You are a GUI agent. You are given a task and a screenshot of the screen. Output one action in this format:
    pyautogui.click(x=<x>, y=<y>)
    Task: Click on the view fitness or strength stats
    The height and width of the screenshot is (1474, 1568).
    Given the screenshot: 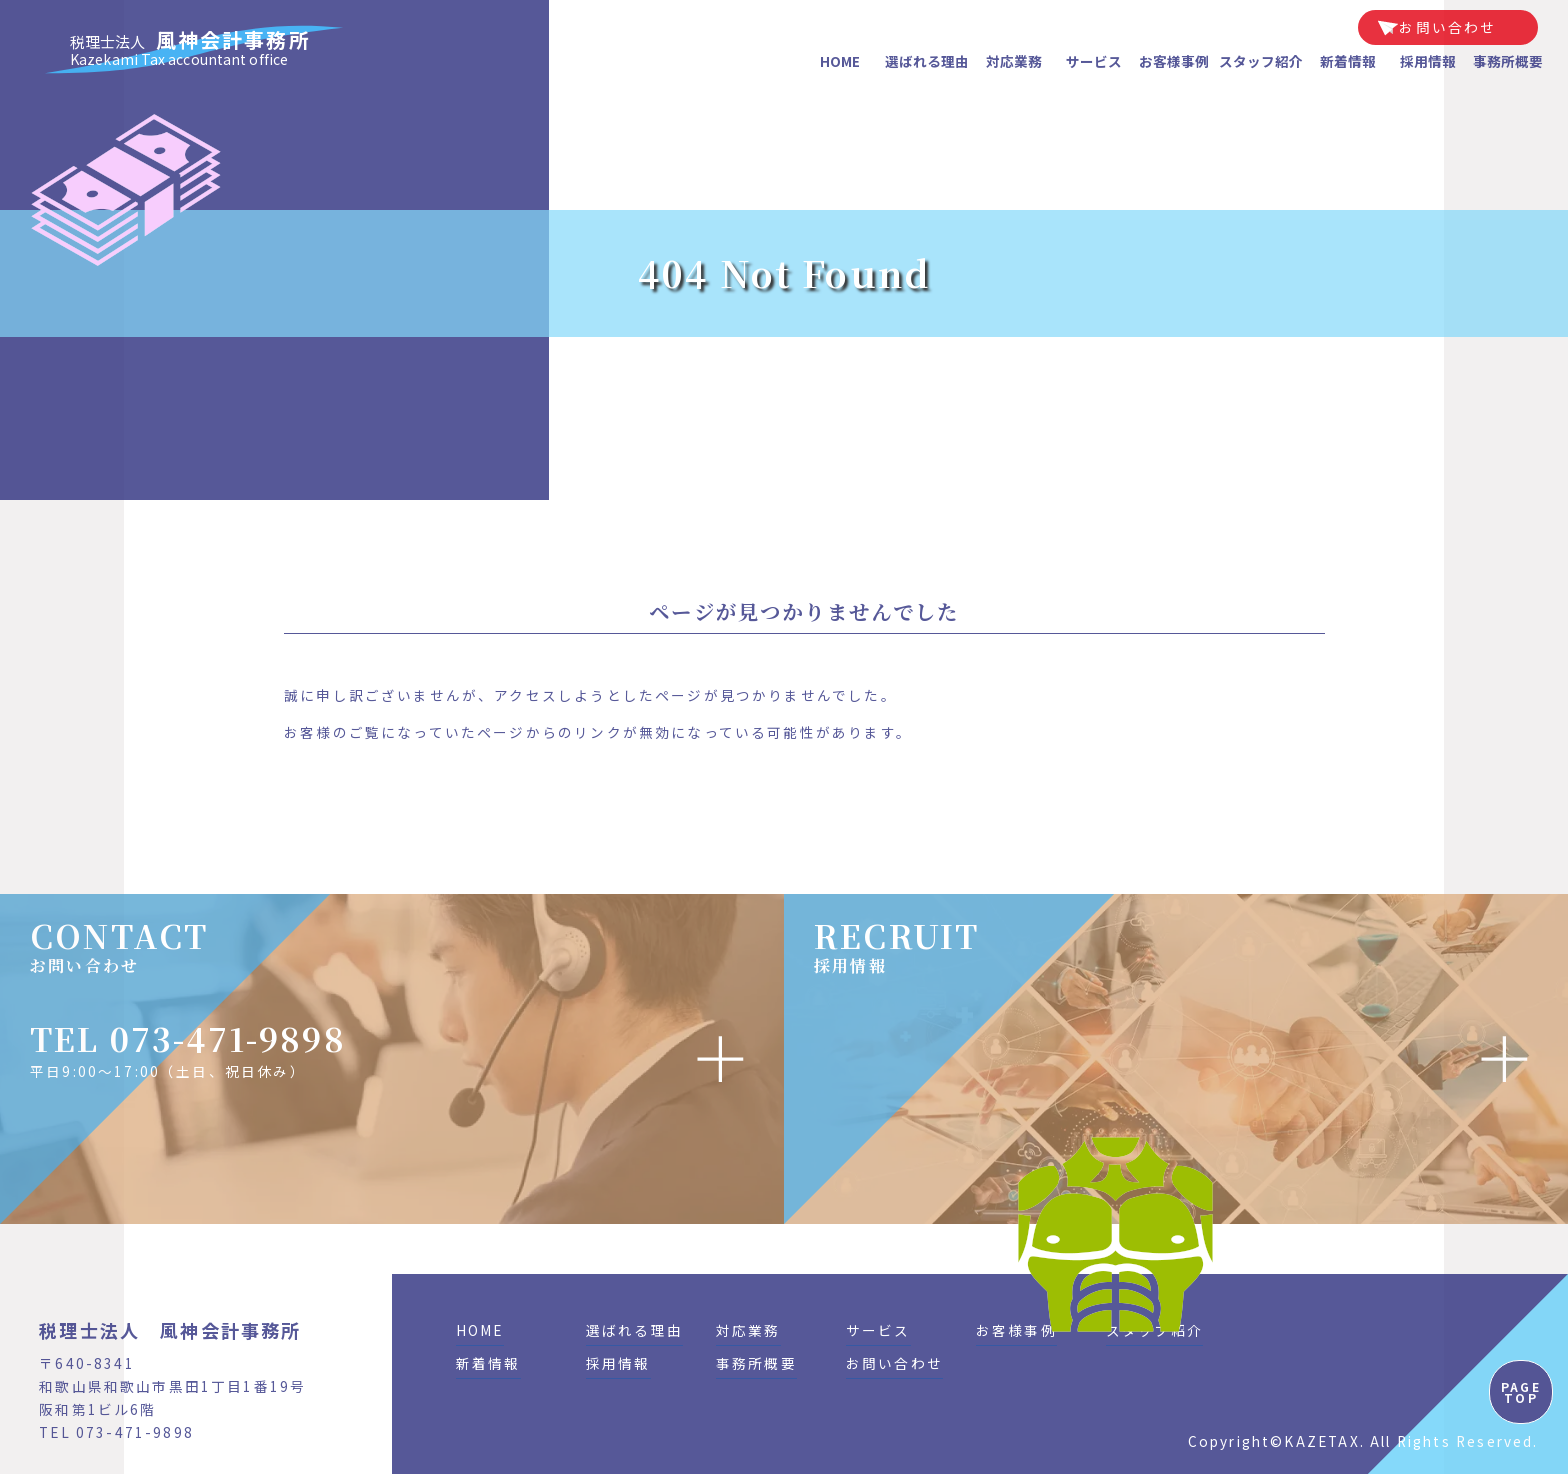 What is the action you would take?
    pyautogui.click(x=1115, y=1234)
    